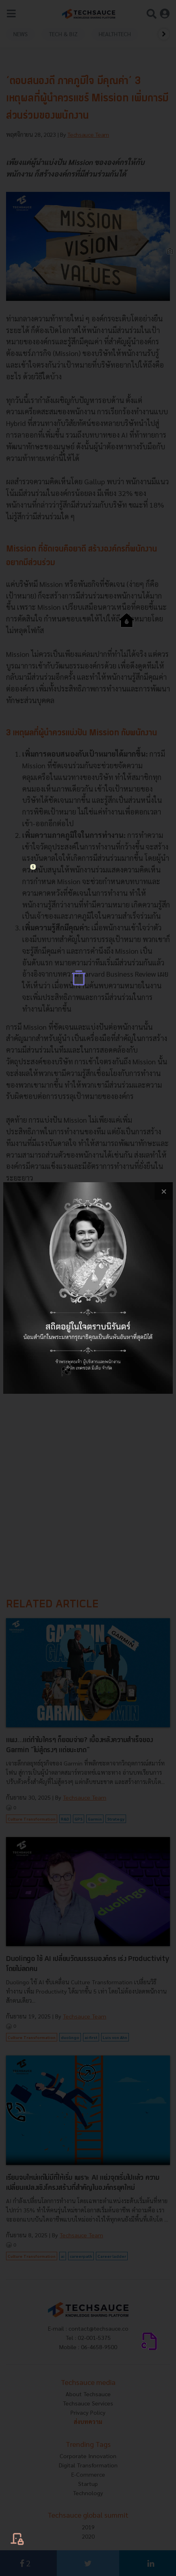 This screenshot has height=2576, width=176. What do you see at coordinates (87, 2073) in the screenshot?
I see `open link in new tab or window` at bounding box center [87, 2073].